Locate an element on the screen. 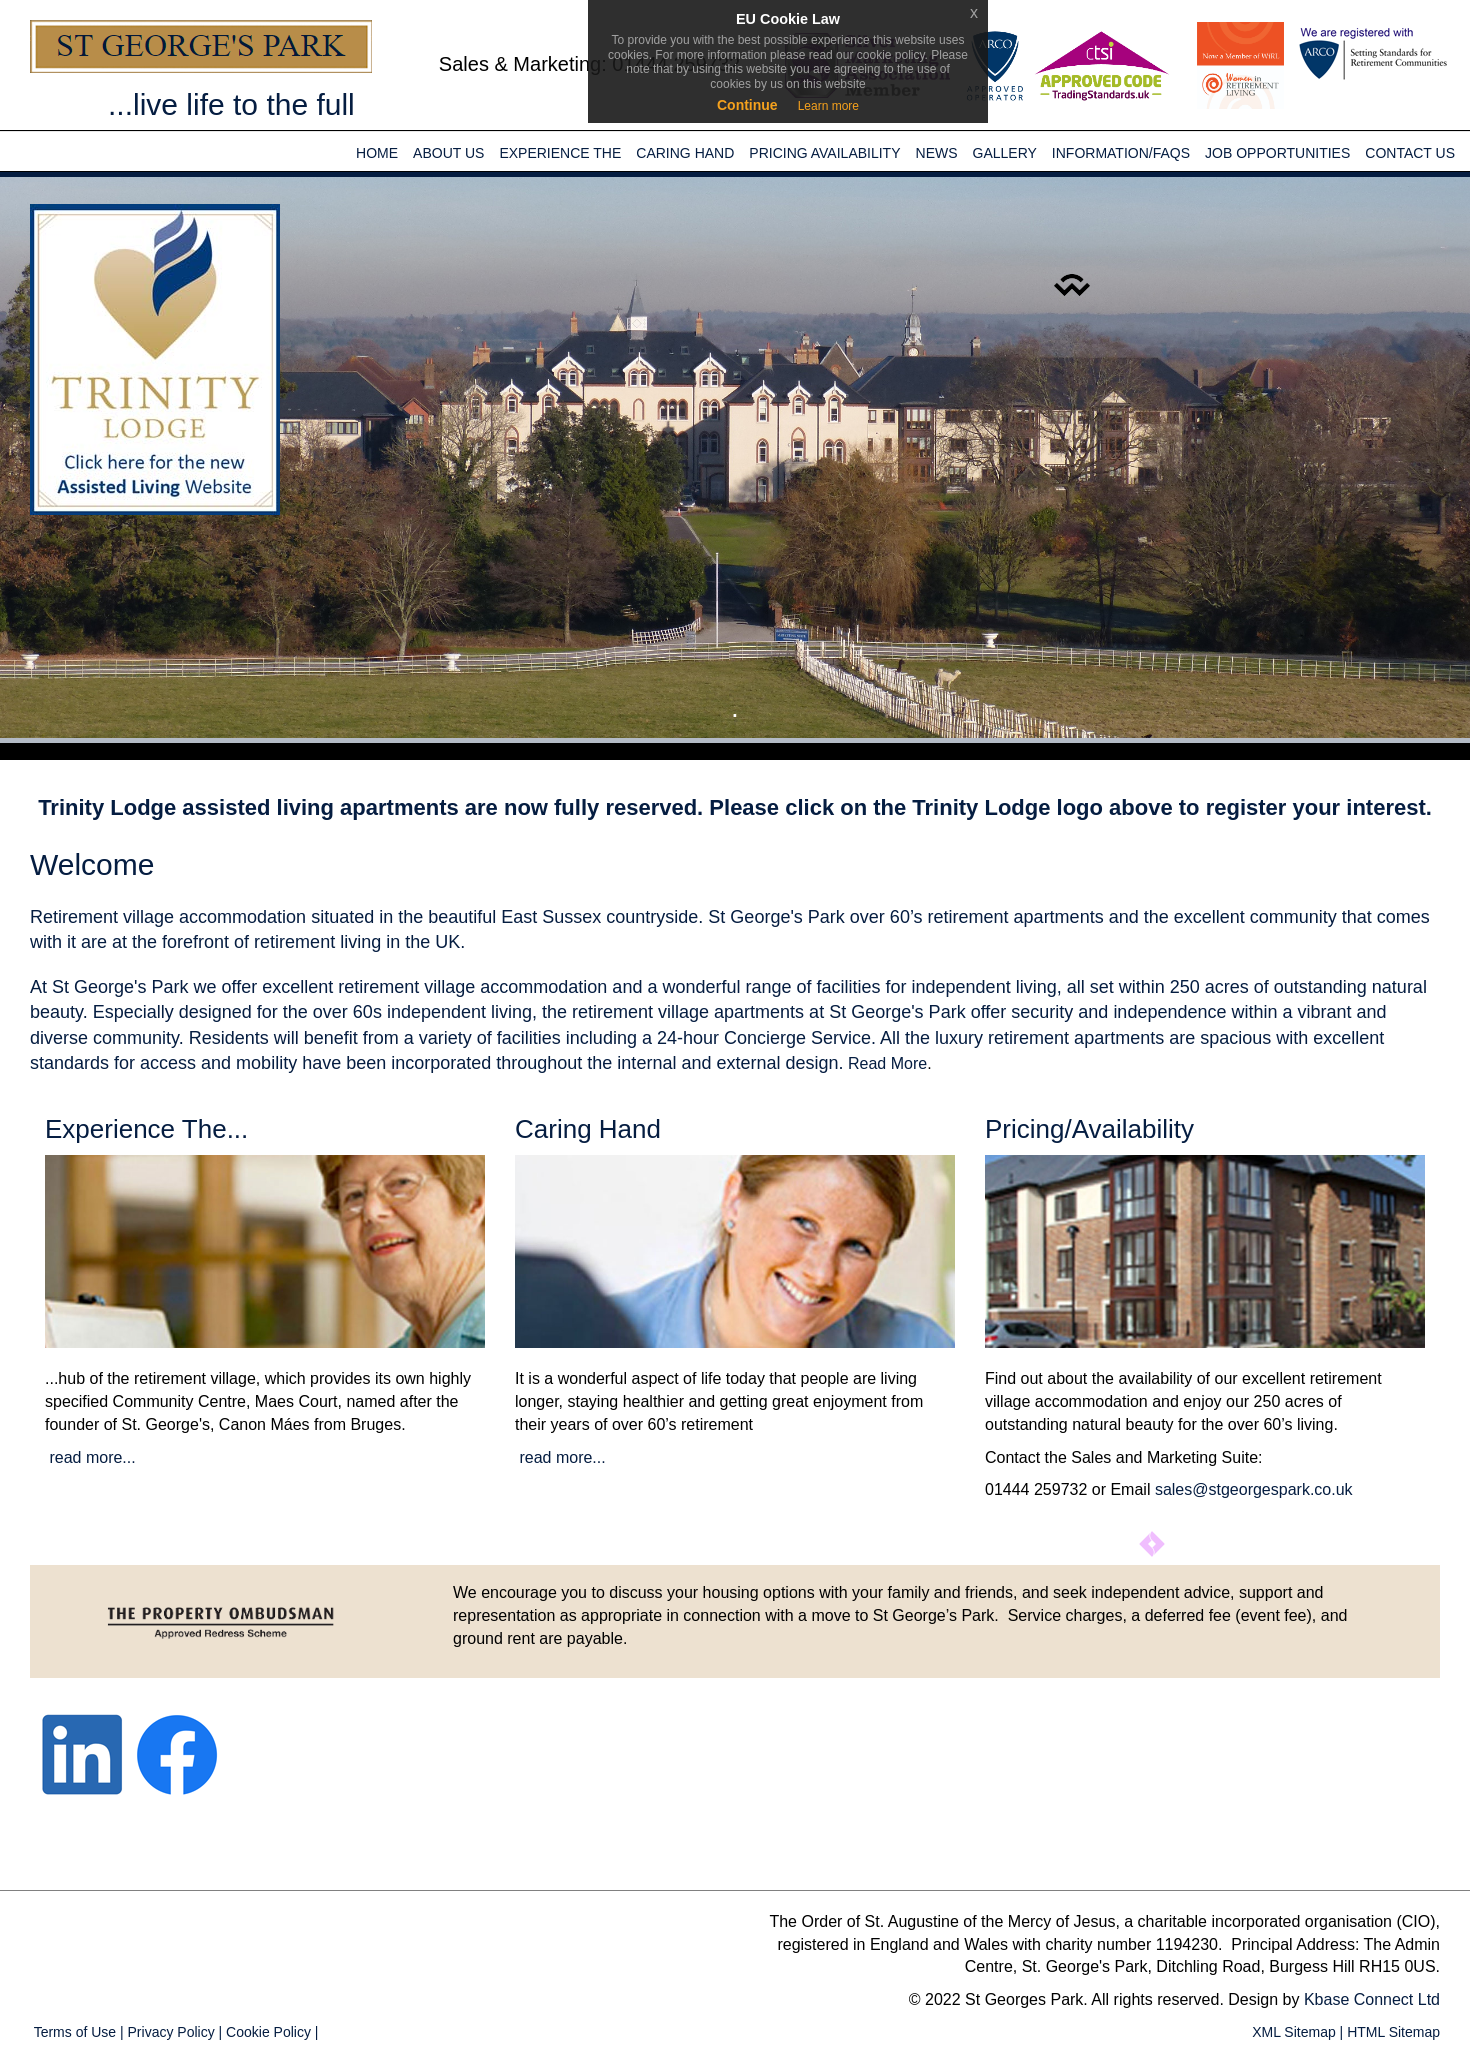 This screenshot has width=1470, height=2056. open Jira Software for project tracking is located at coordinates (1152, 1544).